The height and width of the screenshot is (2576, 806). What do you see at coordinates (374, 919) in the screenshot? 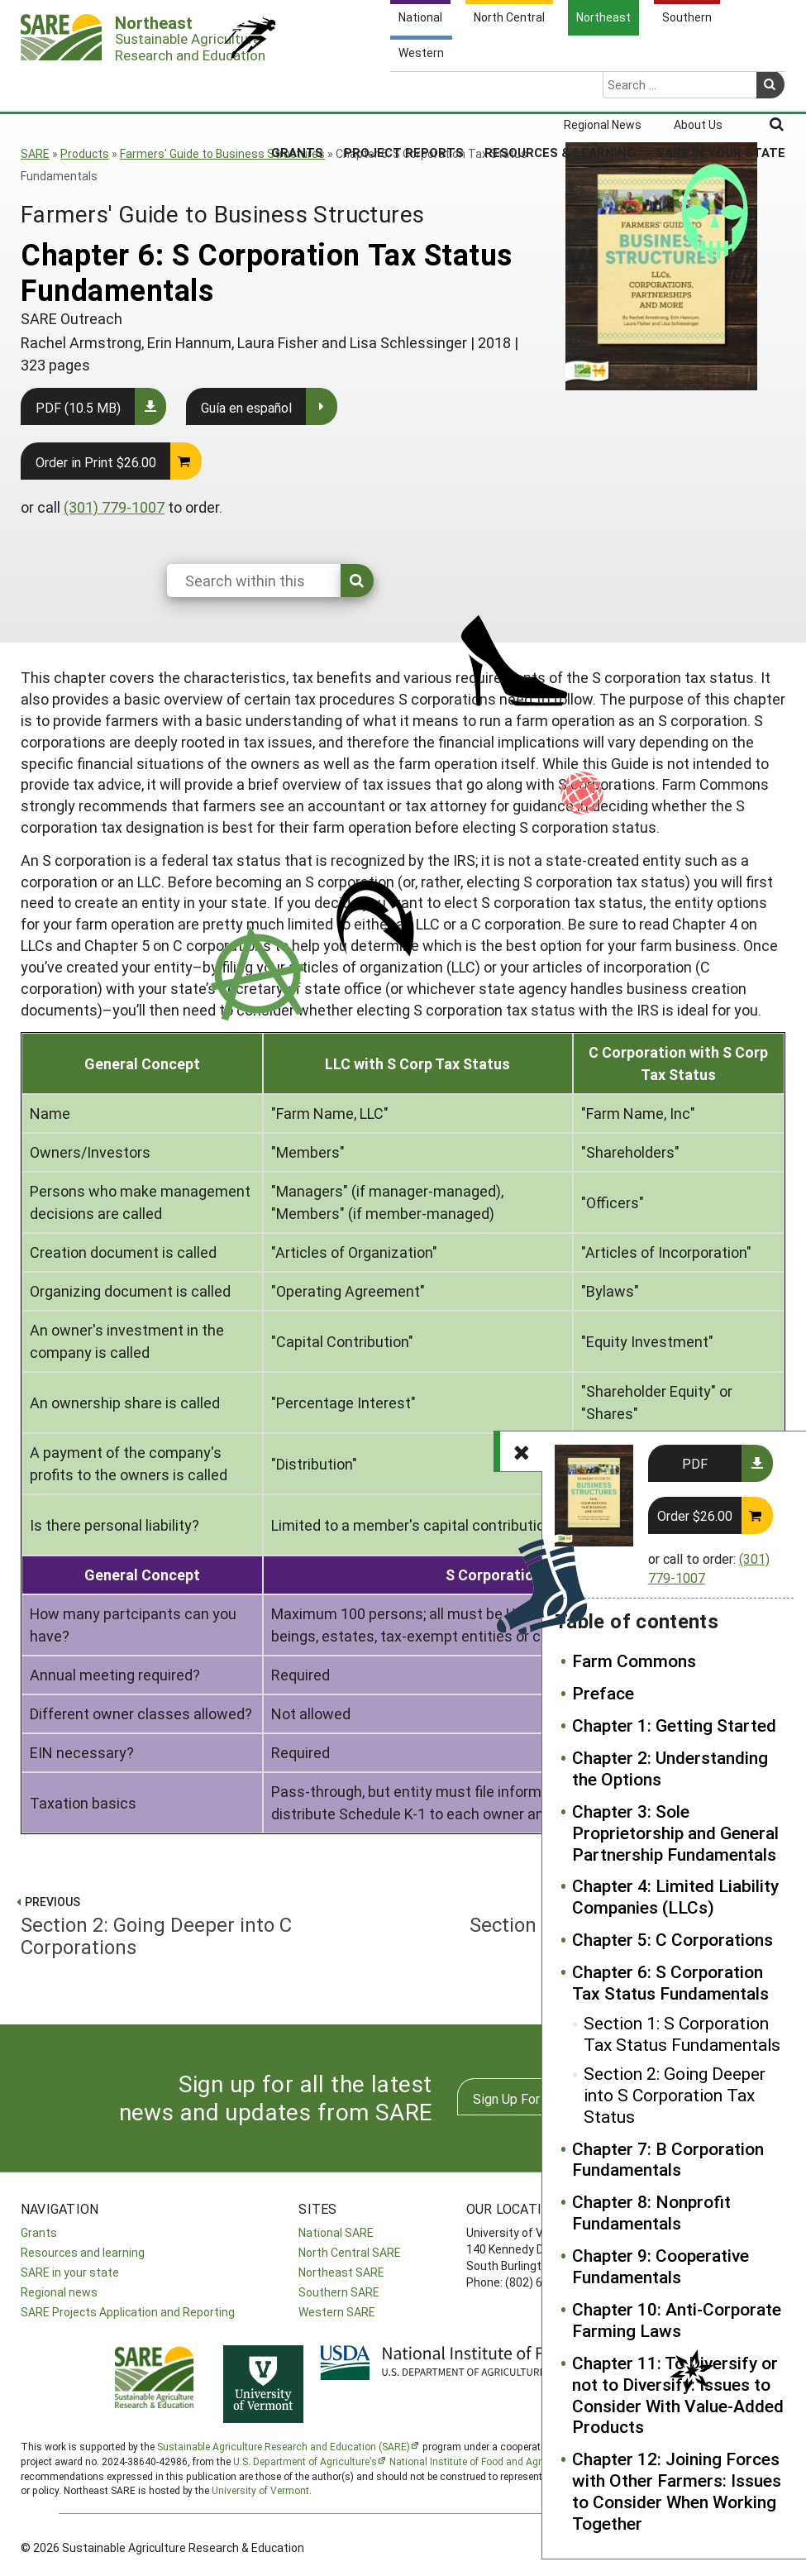
I see `perform a slam dunk move in a basketball game` at bounding box center [374, 919].